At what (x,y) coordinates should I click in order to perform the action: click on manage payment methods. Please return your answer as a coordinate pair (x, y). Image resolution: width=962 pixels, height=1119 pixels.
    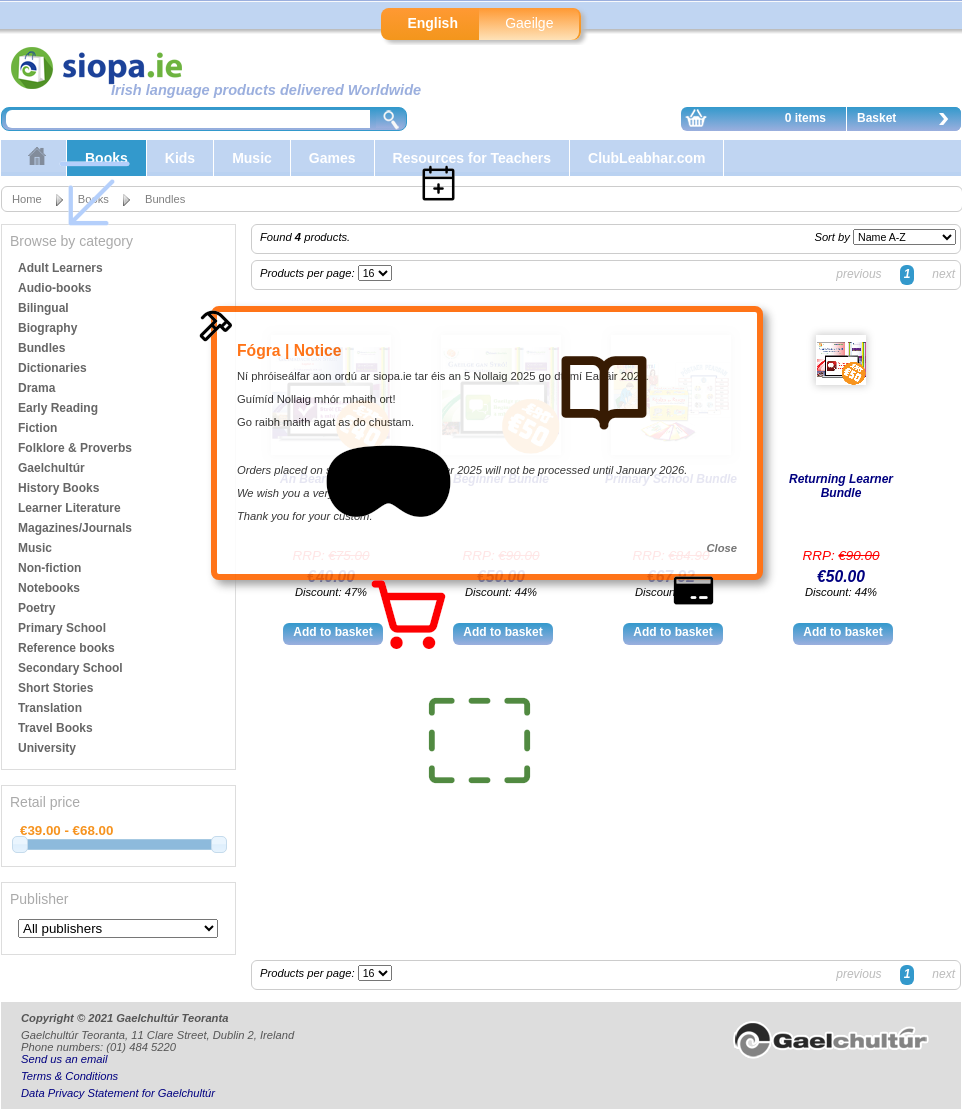
    Looking at the image, I should click on (693, 590).